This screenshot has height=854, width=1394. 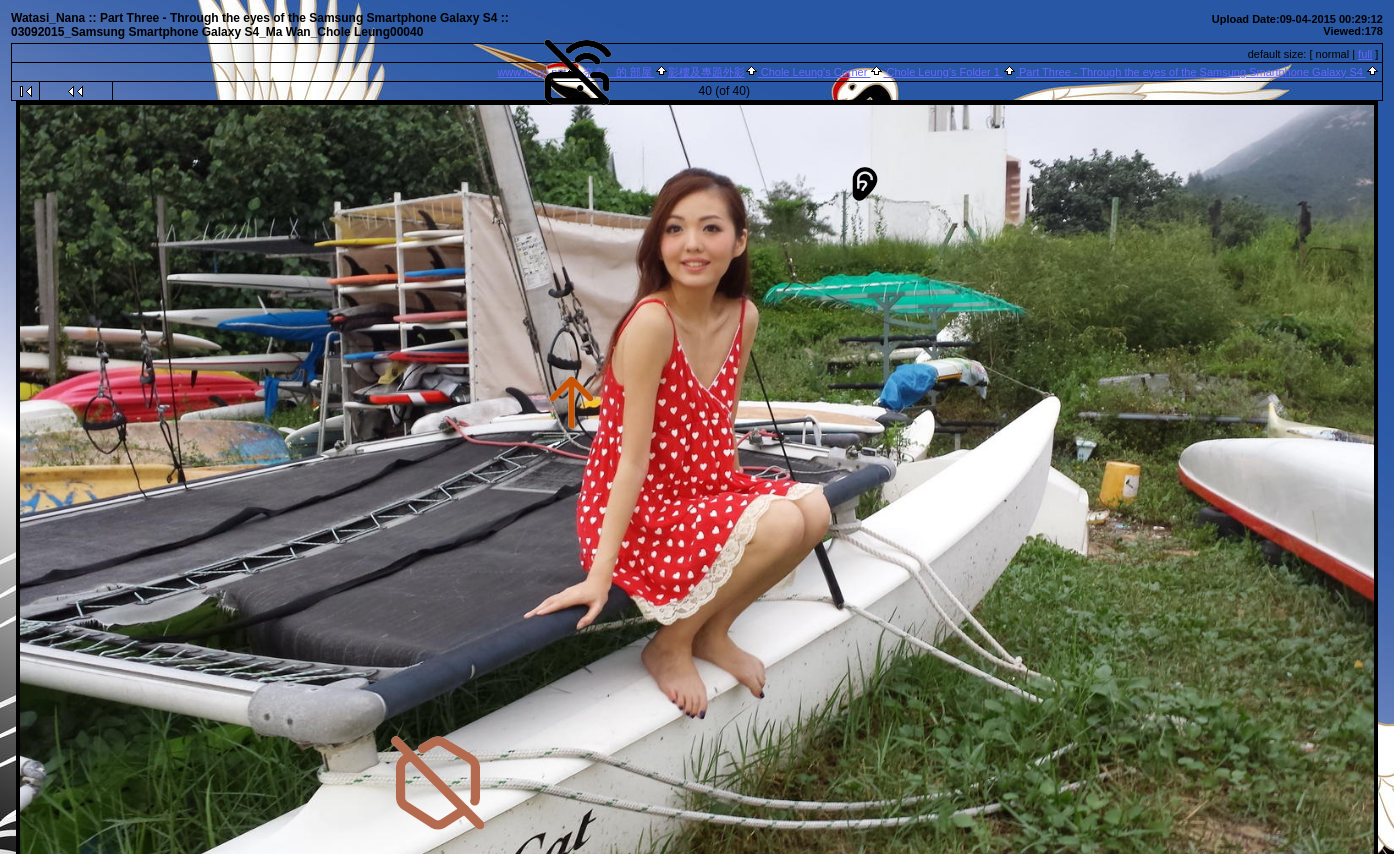 I want to click on scroll to top of page, so click(x=571, y=402).